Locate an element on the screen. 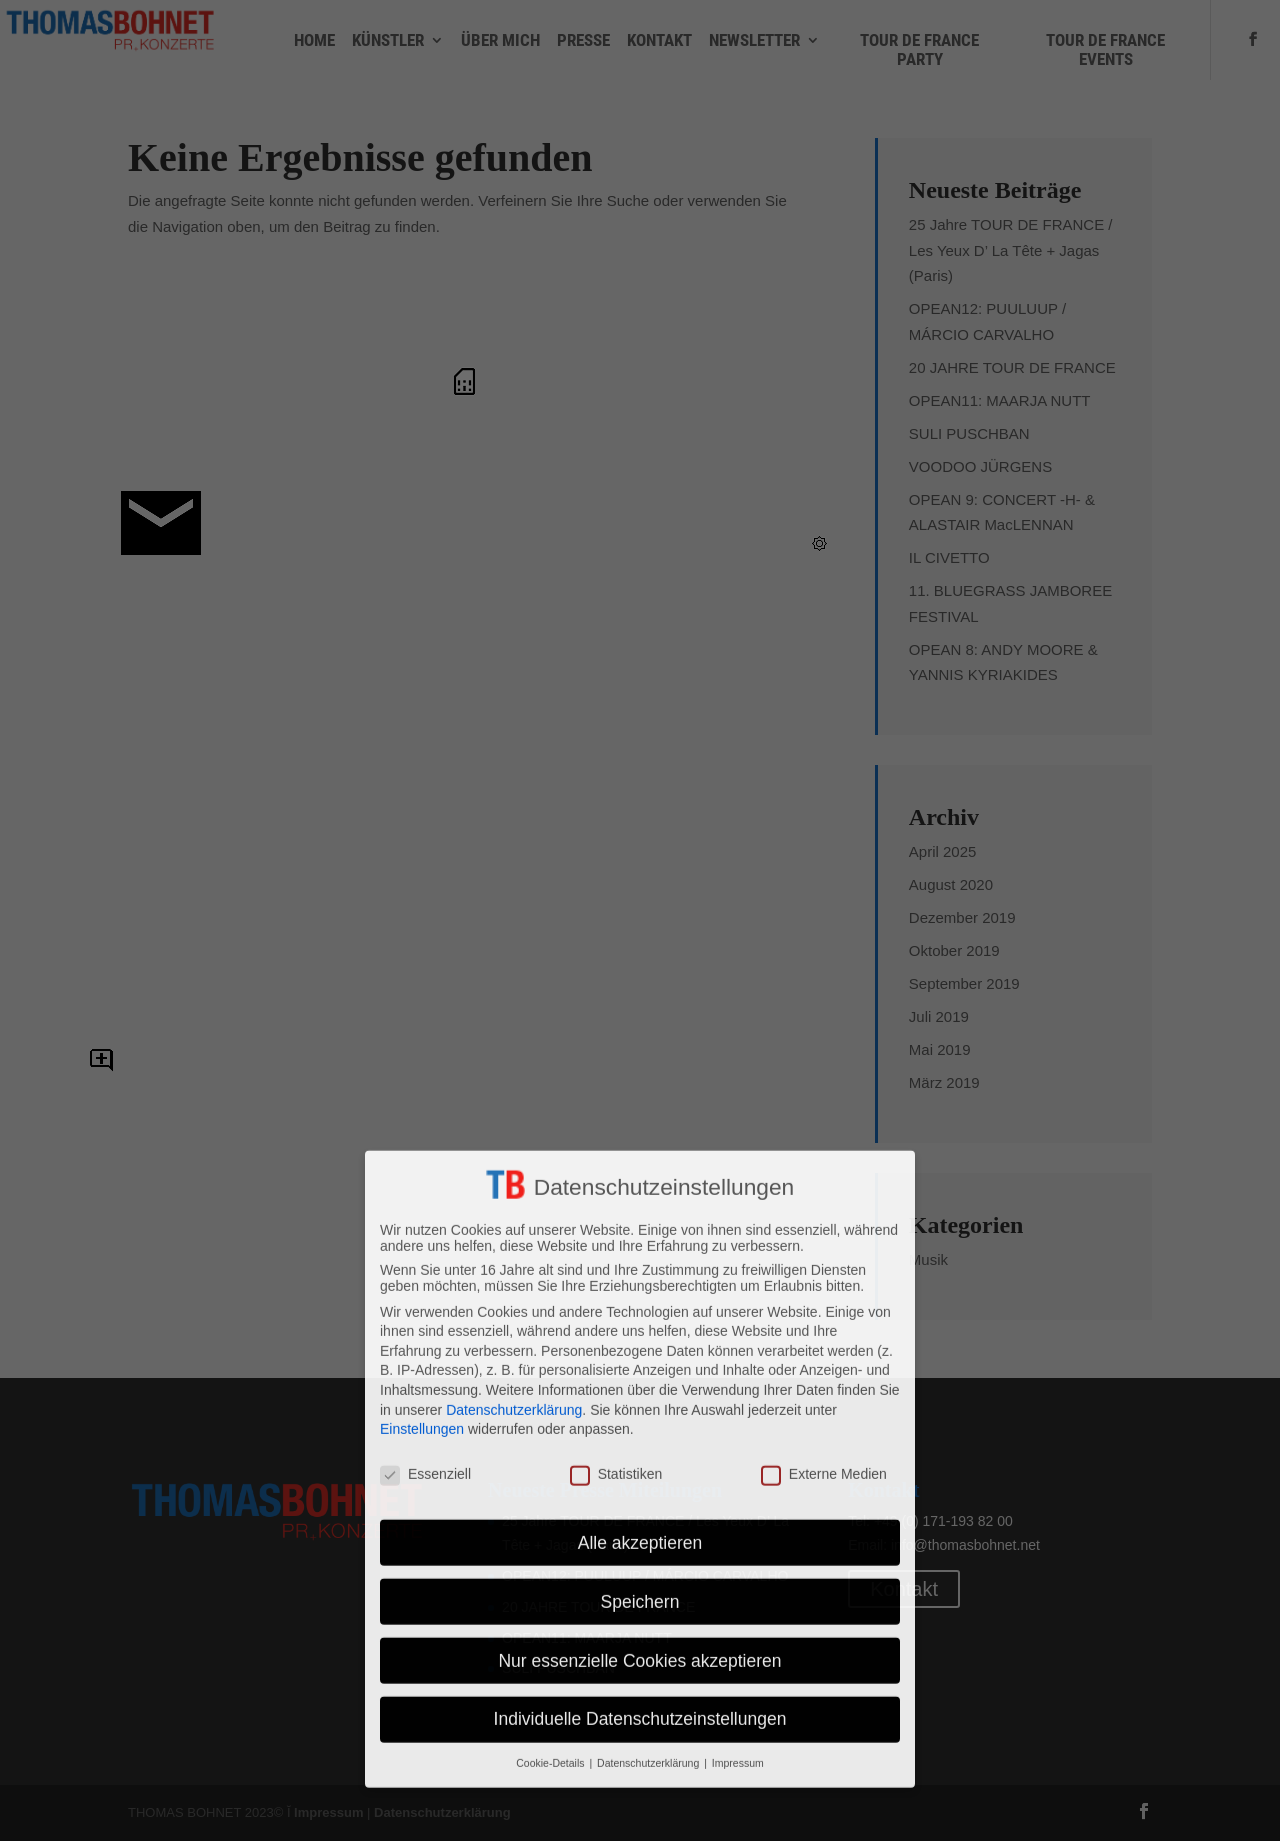 The height and width of the screenshot is (1841, 1280). add a new comment is located at coordinates (101, 1060).